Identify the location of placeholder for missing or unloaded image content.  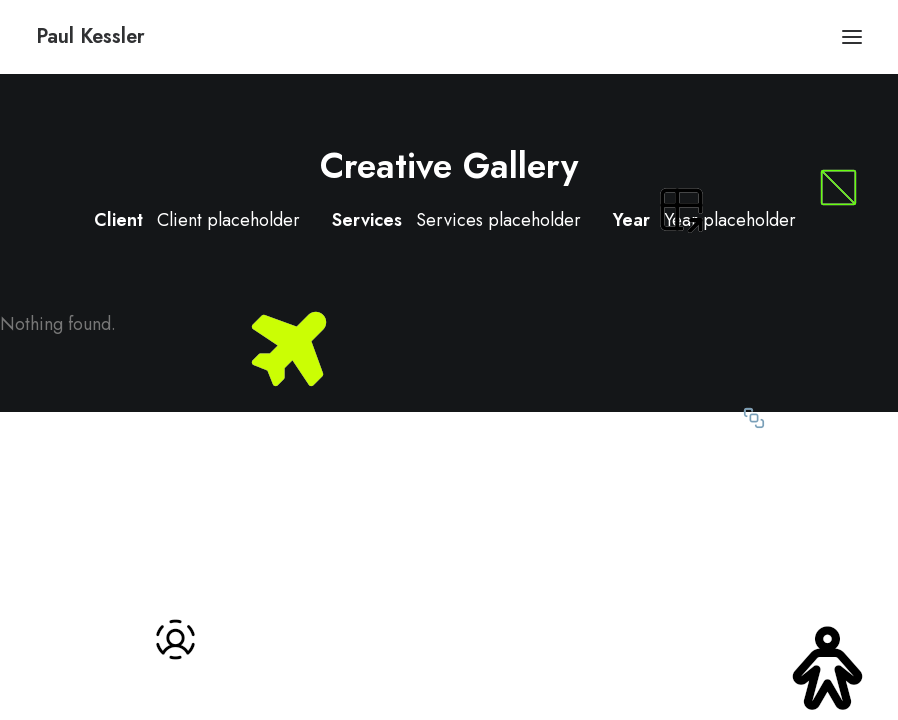
(838, 187).